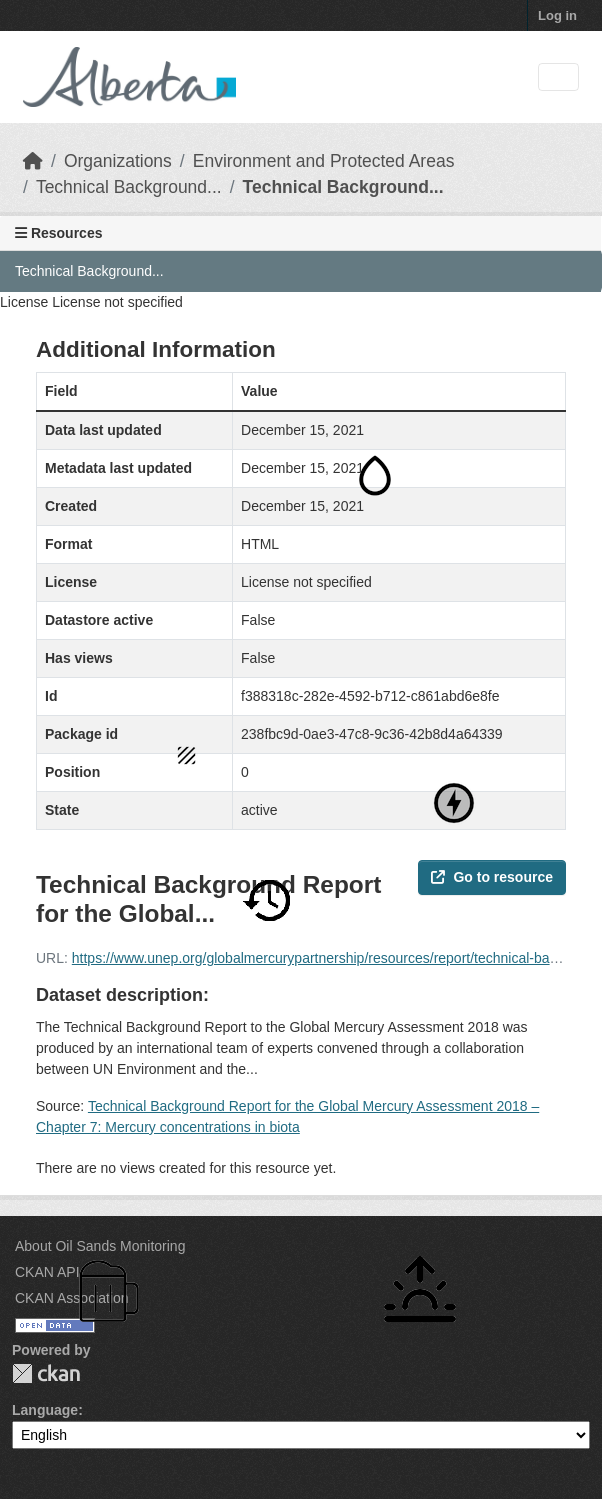 This screenshot has height=1499, width=602. Describe the element at coordinates (420, 1289) in the screenshot. I see `indicates sunrise or morning time` at that location.